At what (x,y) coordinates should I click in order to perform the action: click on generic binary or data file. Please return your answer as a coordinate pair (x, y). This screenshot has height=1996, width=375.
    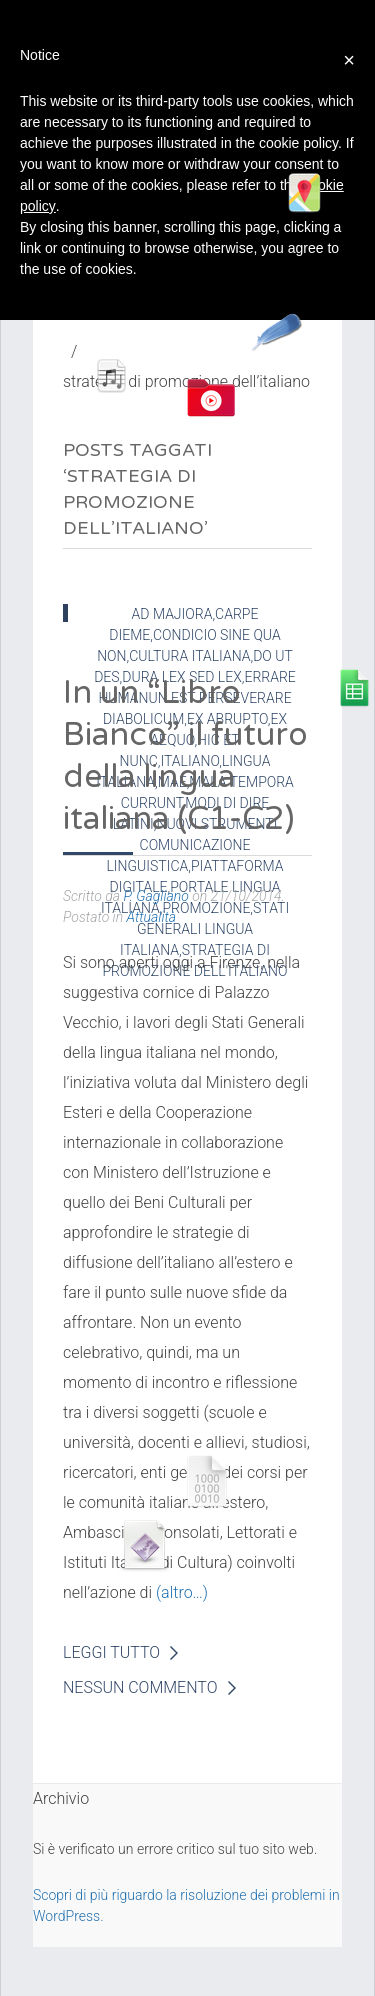
    Looking at the image, I should click on (207, 1482).